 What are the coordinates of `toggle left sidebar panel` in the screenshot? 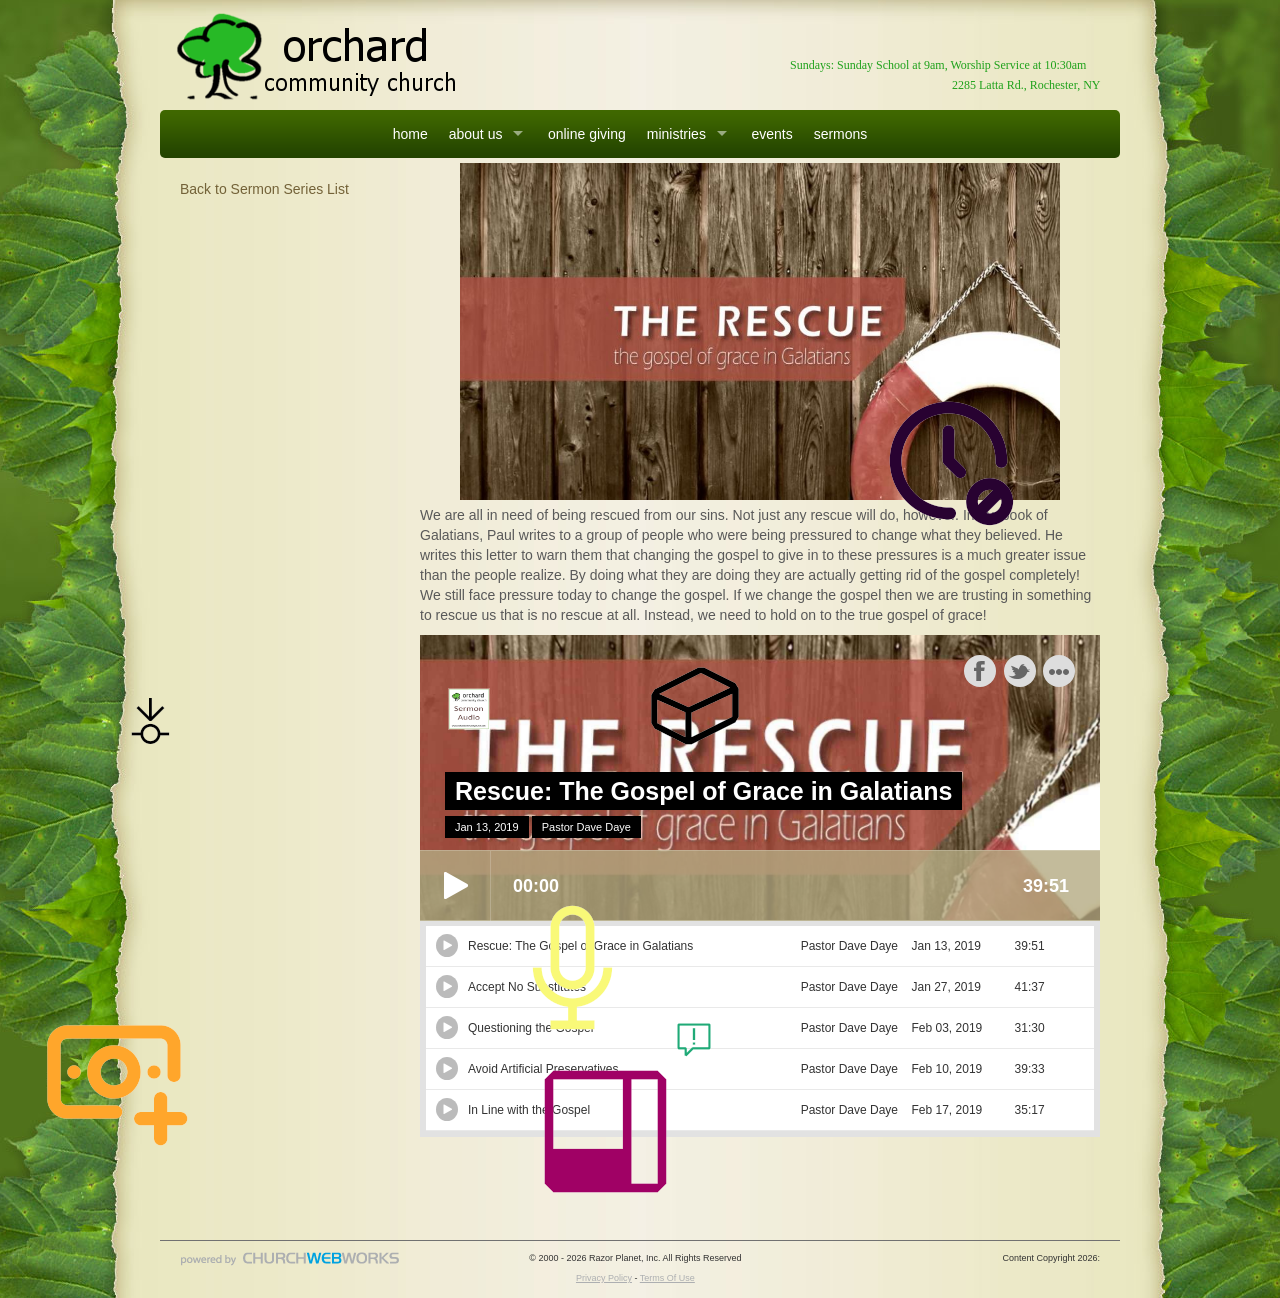 It's located at (605, 1131).